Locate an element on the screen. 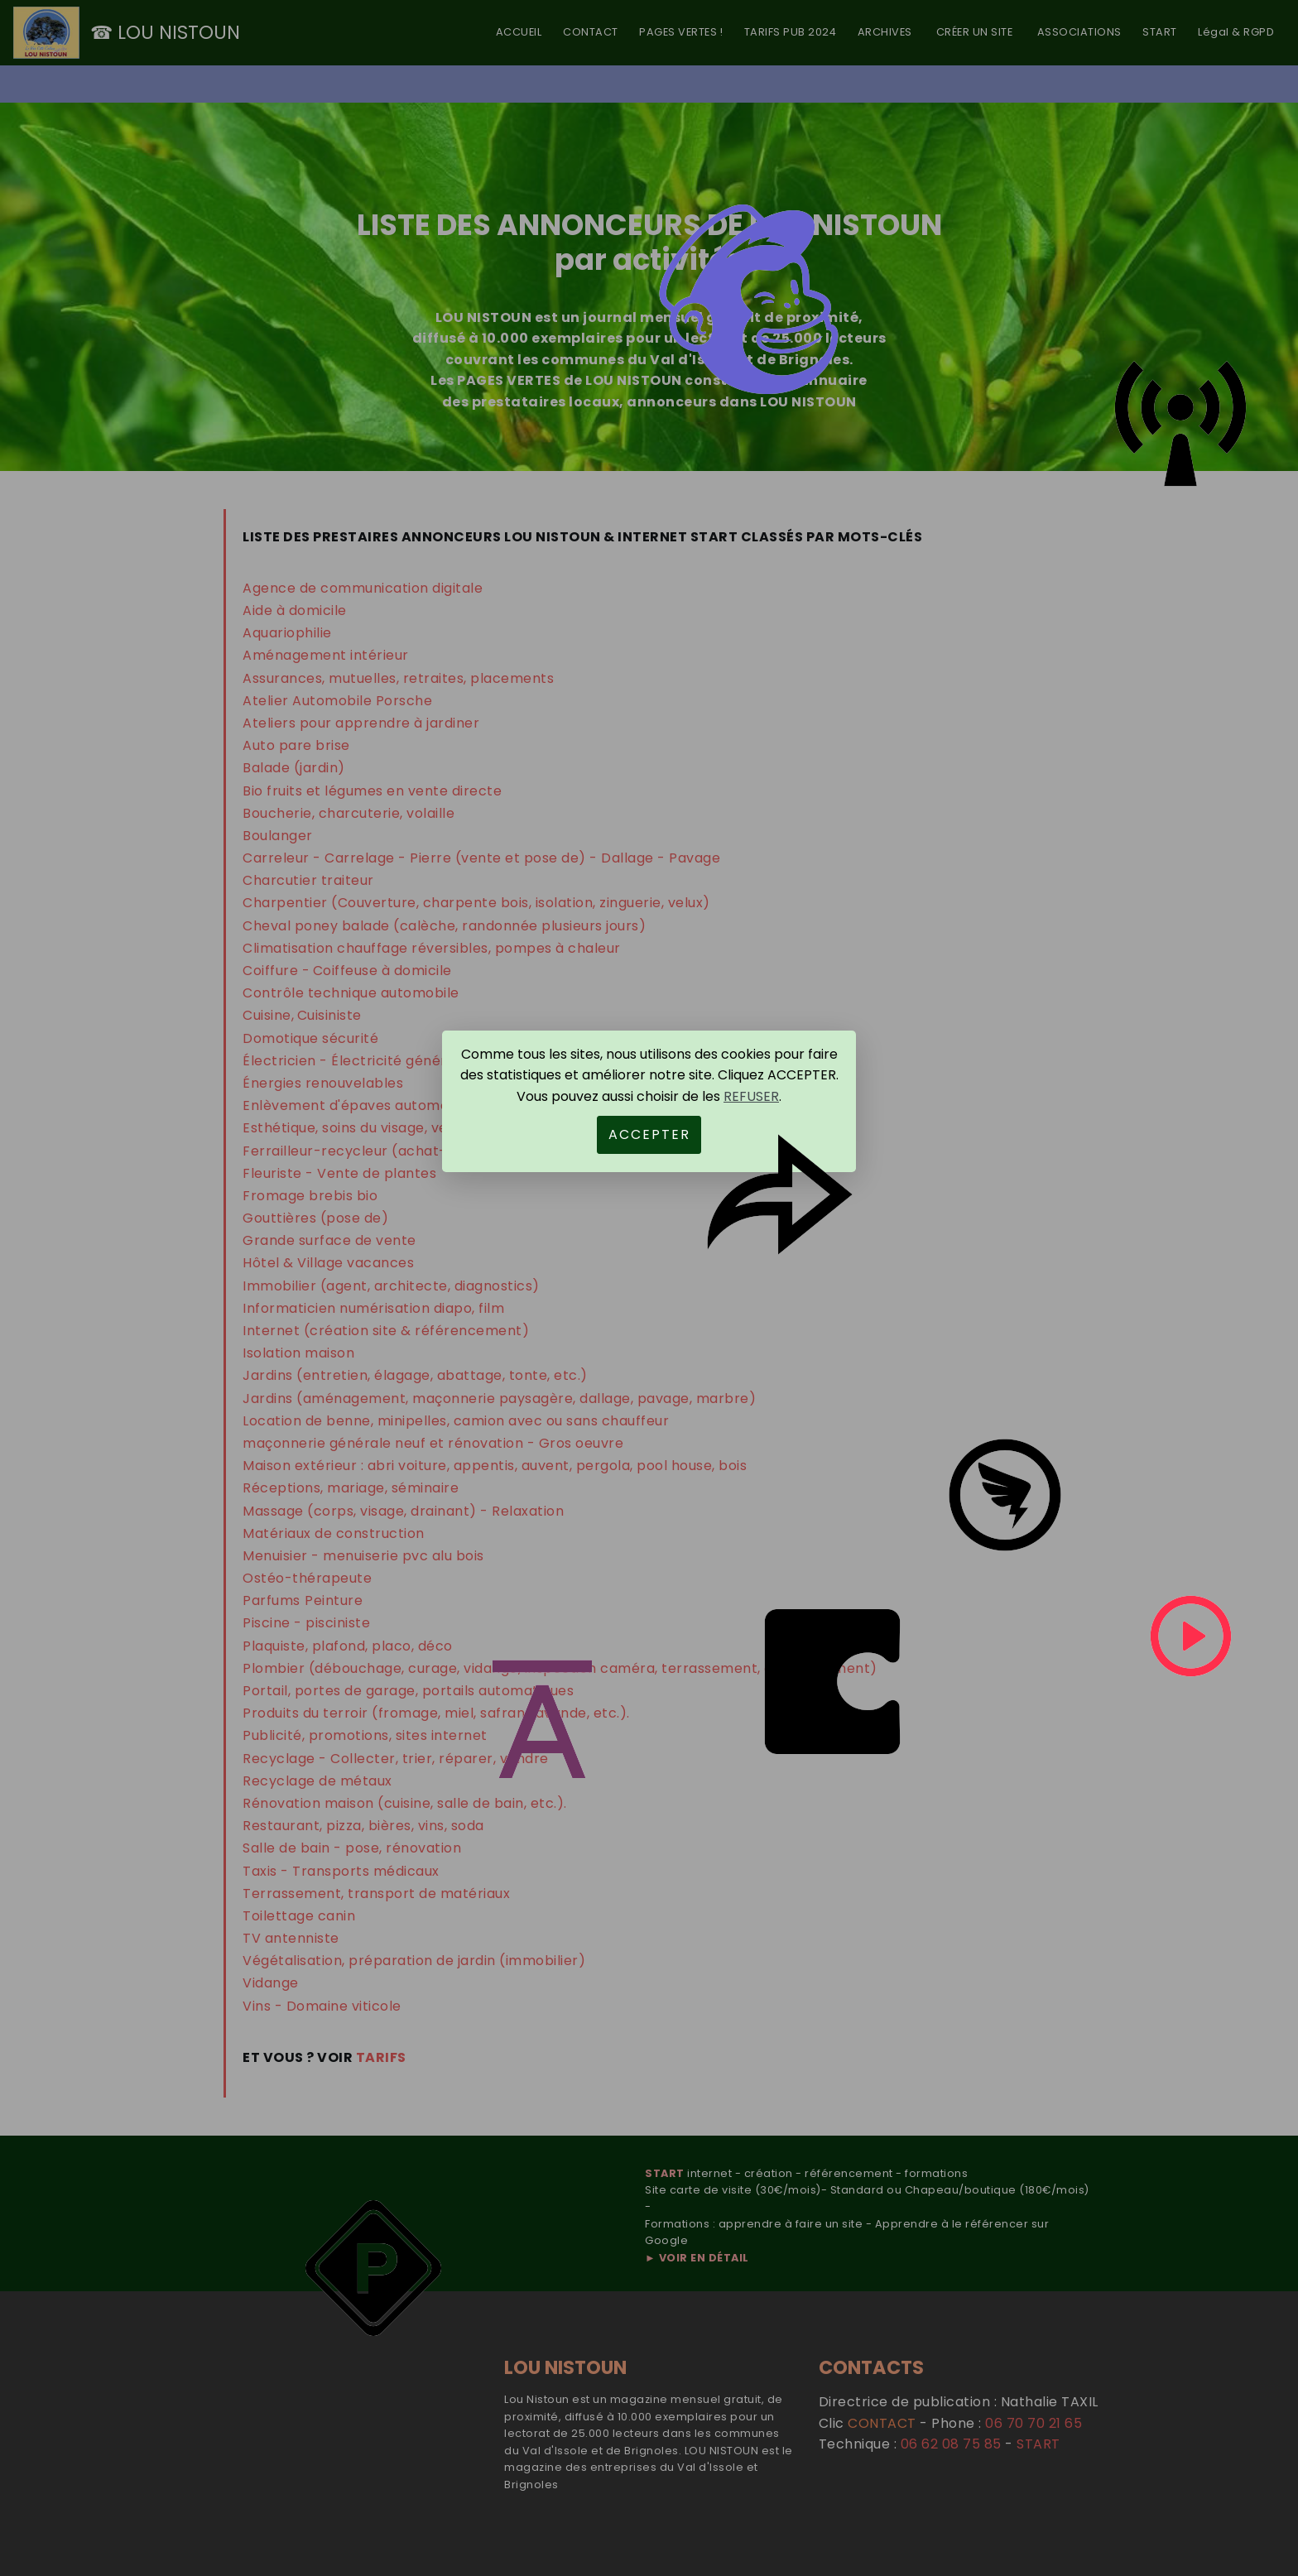 This screenshot has height=2576, width=1298. share content with others is located at coordinates (771, 1201).